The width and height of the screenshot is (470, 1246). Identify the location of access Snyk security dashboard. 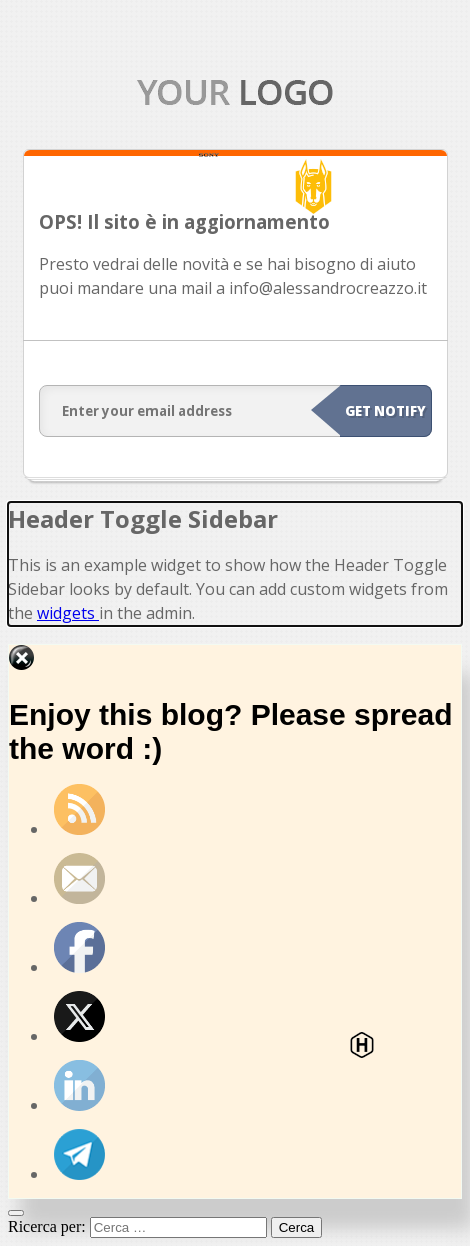
(313, 186).